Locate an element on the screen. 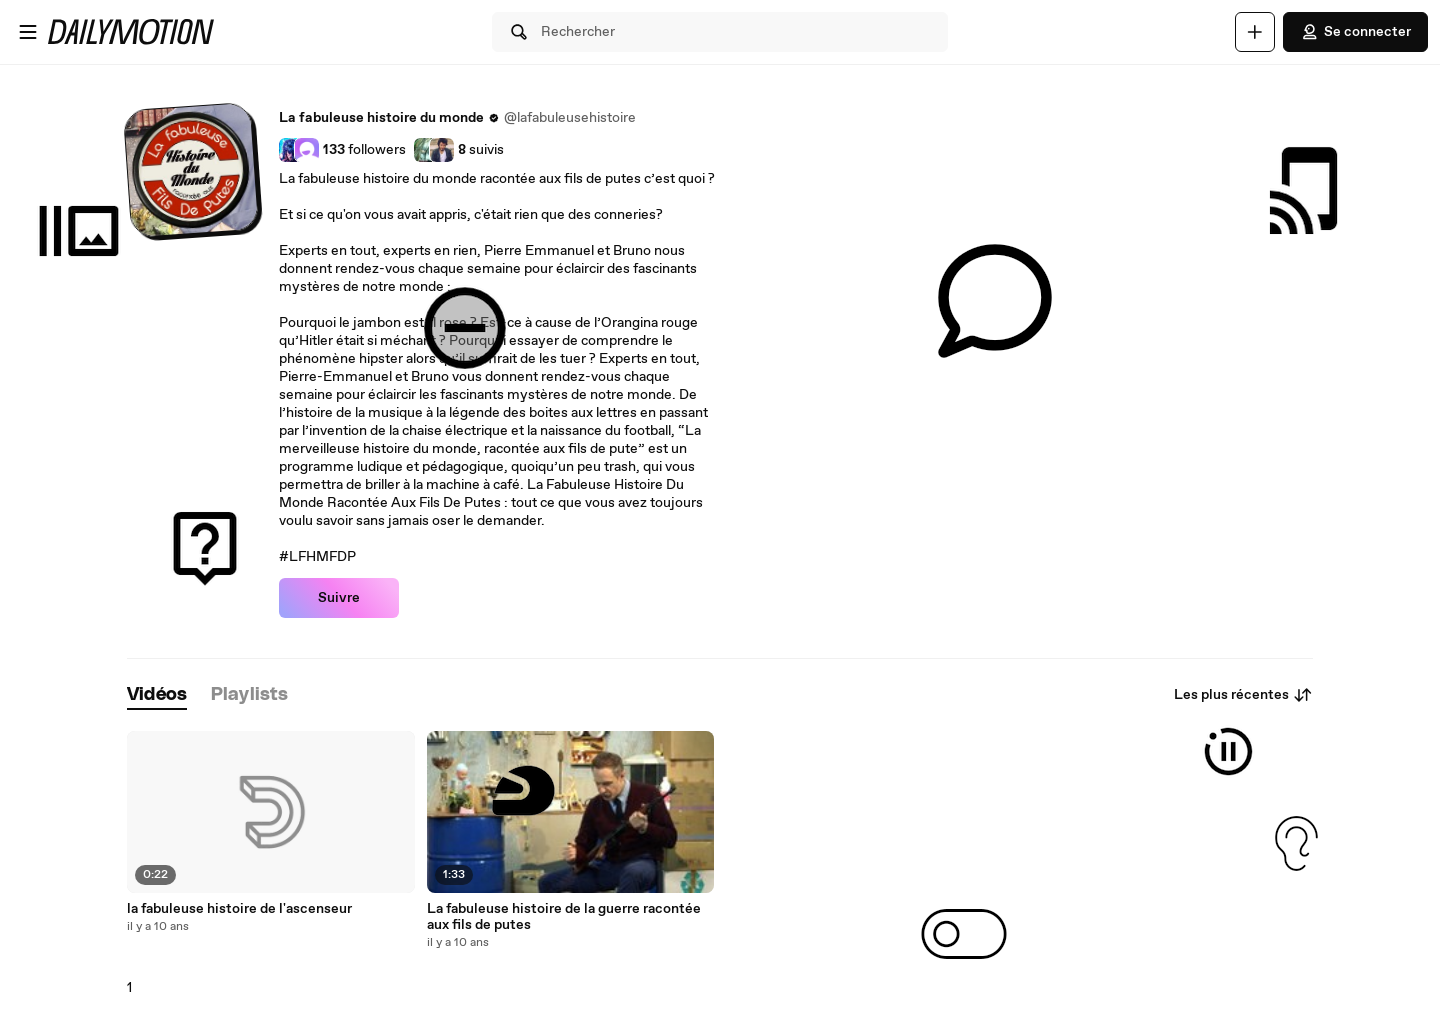 This screenshot has height=1011, width=1440. tap to connect to a nearby device is located at coordinates (1309, 190).